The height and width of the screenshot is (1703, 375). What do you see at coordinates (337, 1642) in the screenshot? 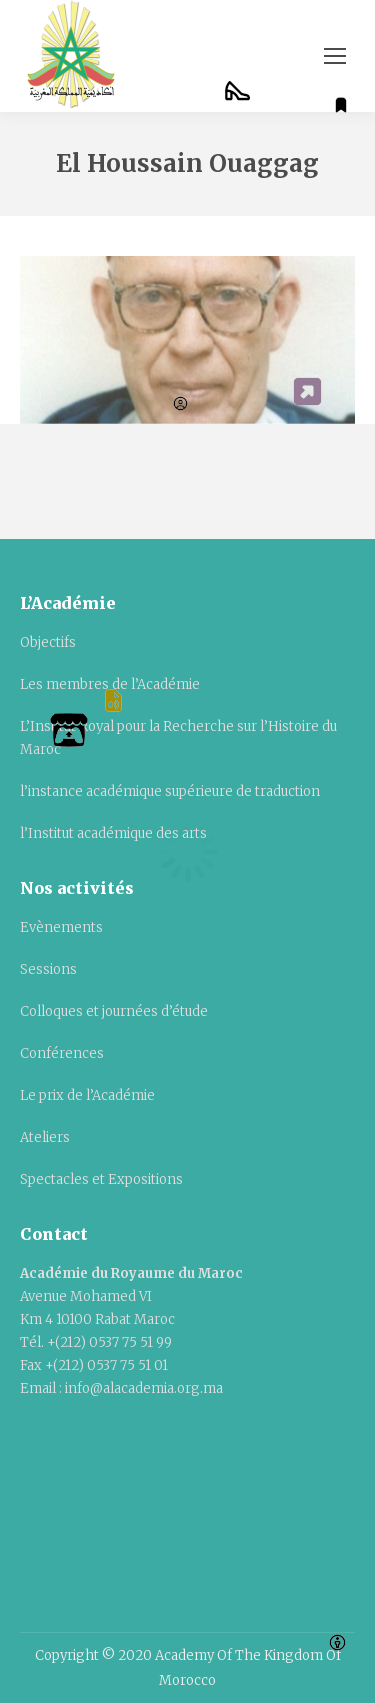
I see `indicates creative commons attribution license required` at bounding box center [337, 1642].